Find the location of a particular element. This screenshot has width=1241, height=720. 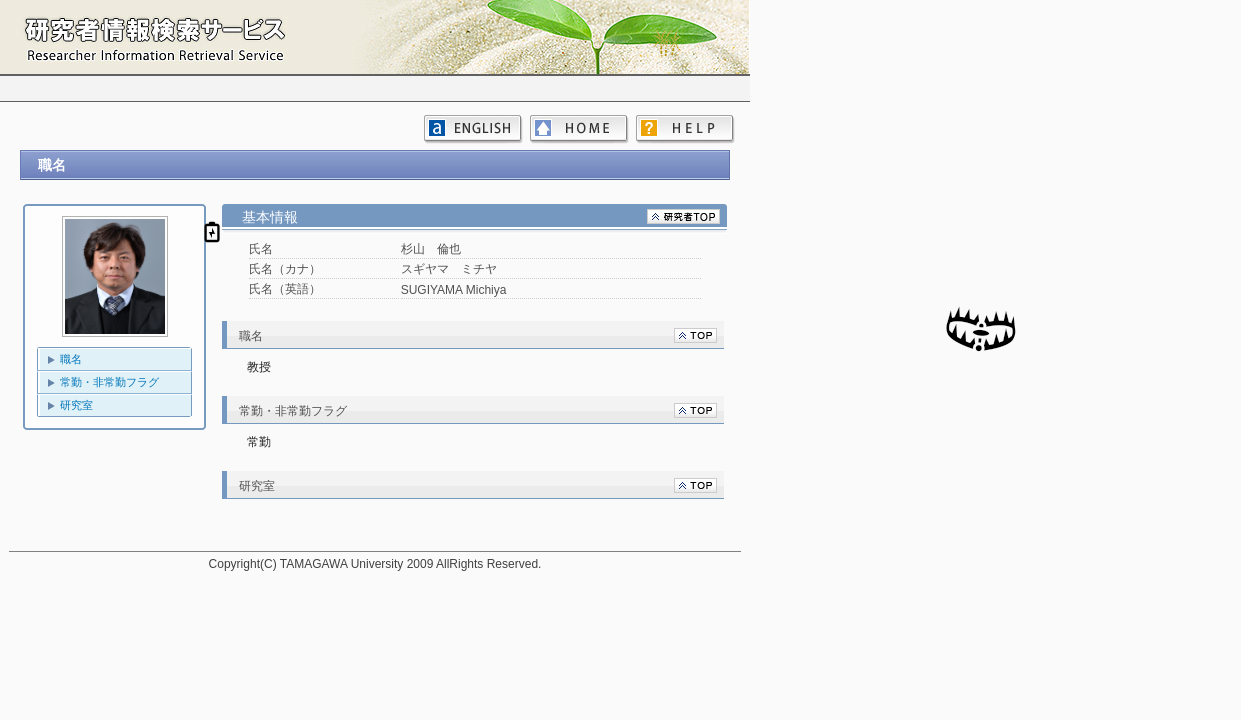

indicates sugar cane crop or ingredient is located at coordinates (666, 42).